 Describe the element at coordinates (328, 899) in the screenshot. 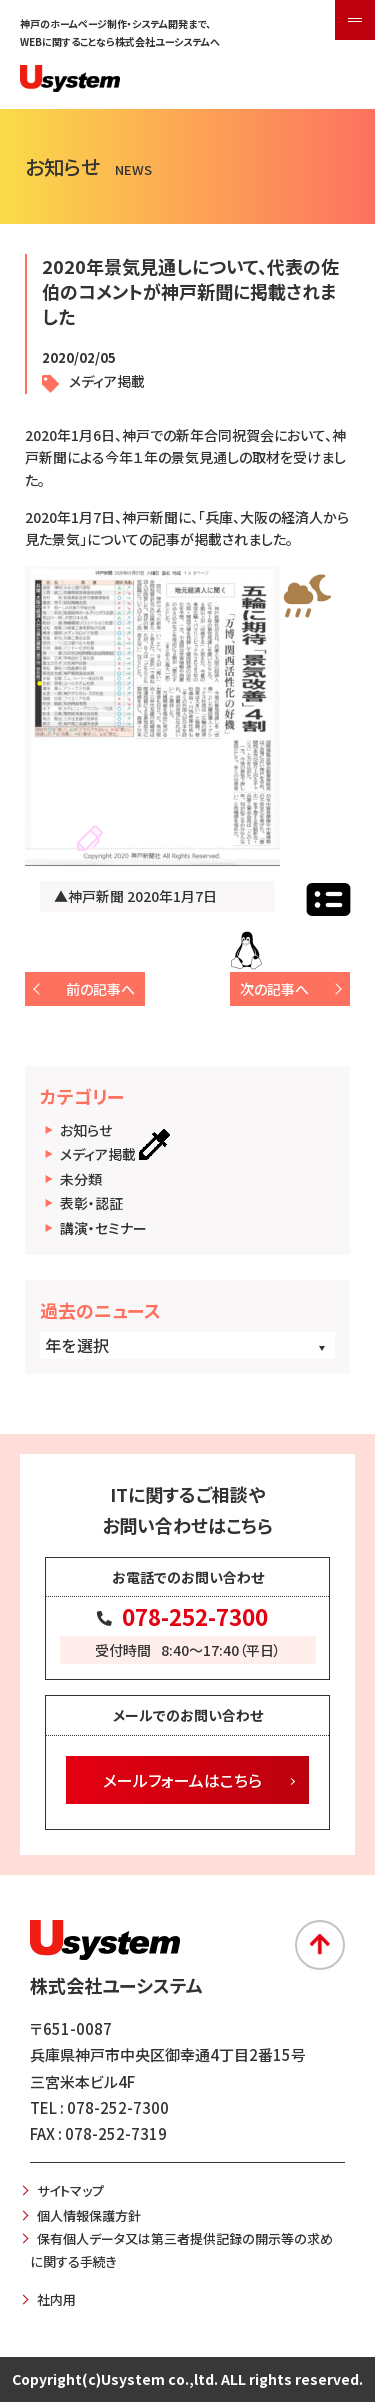

I see `view list details or summary` at that location.